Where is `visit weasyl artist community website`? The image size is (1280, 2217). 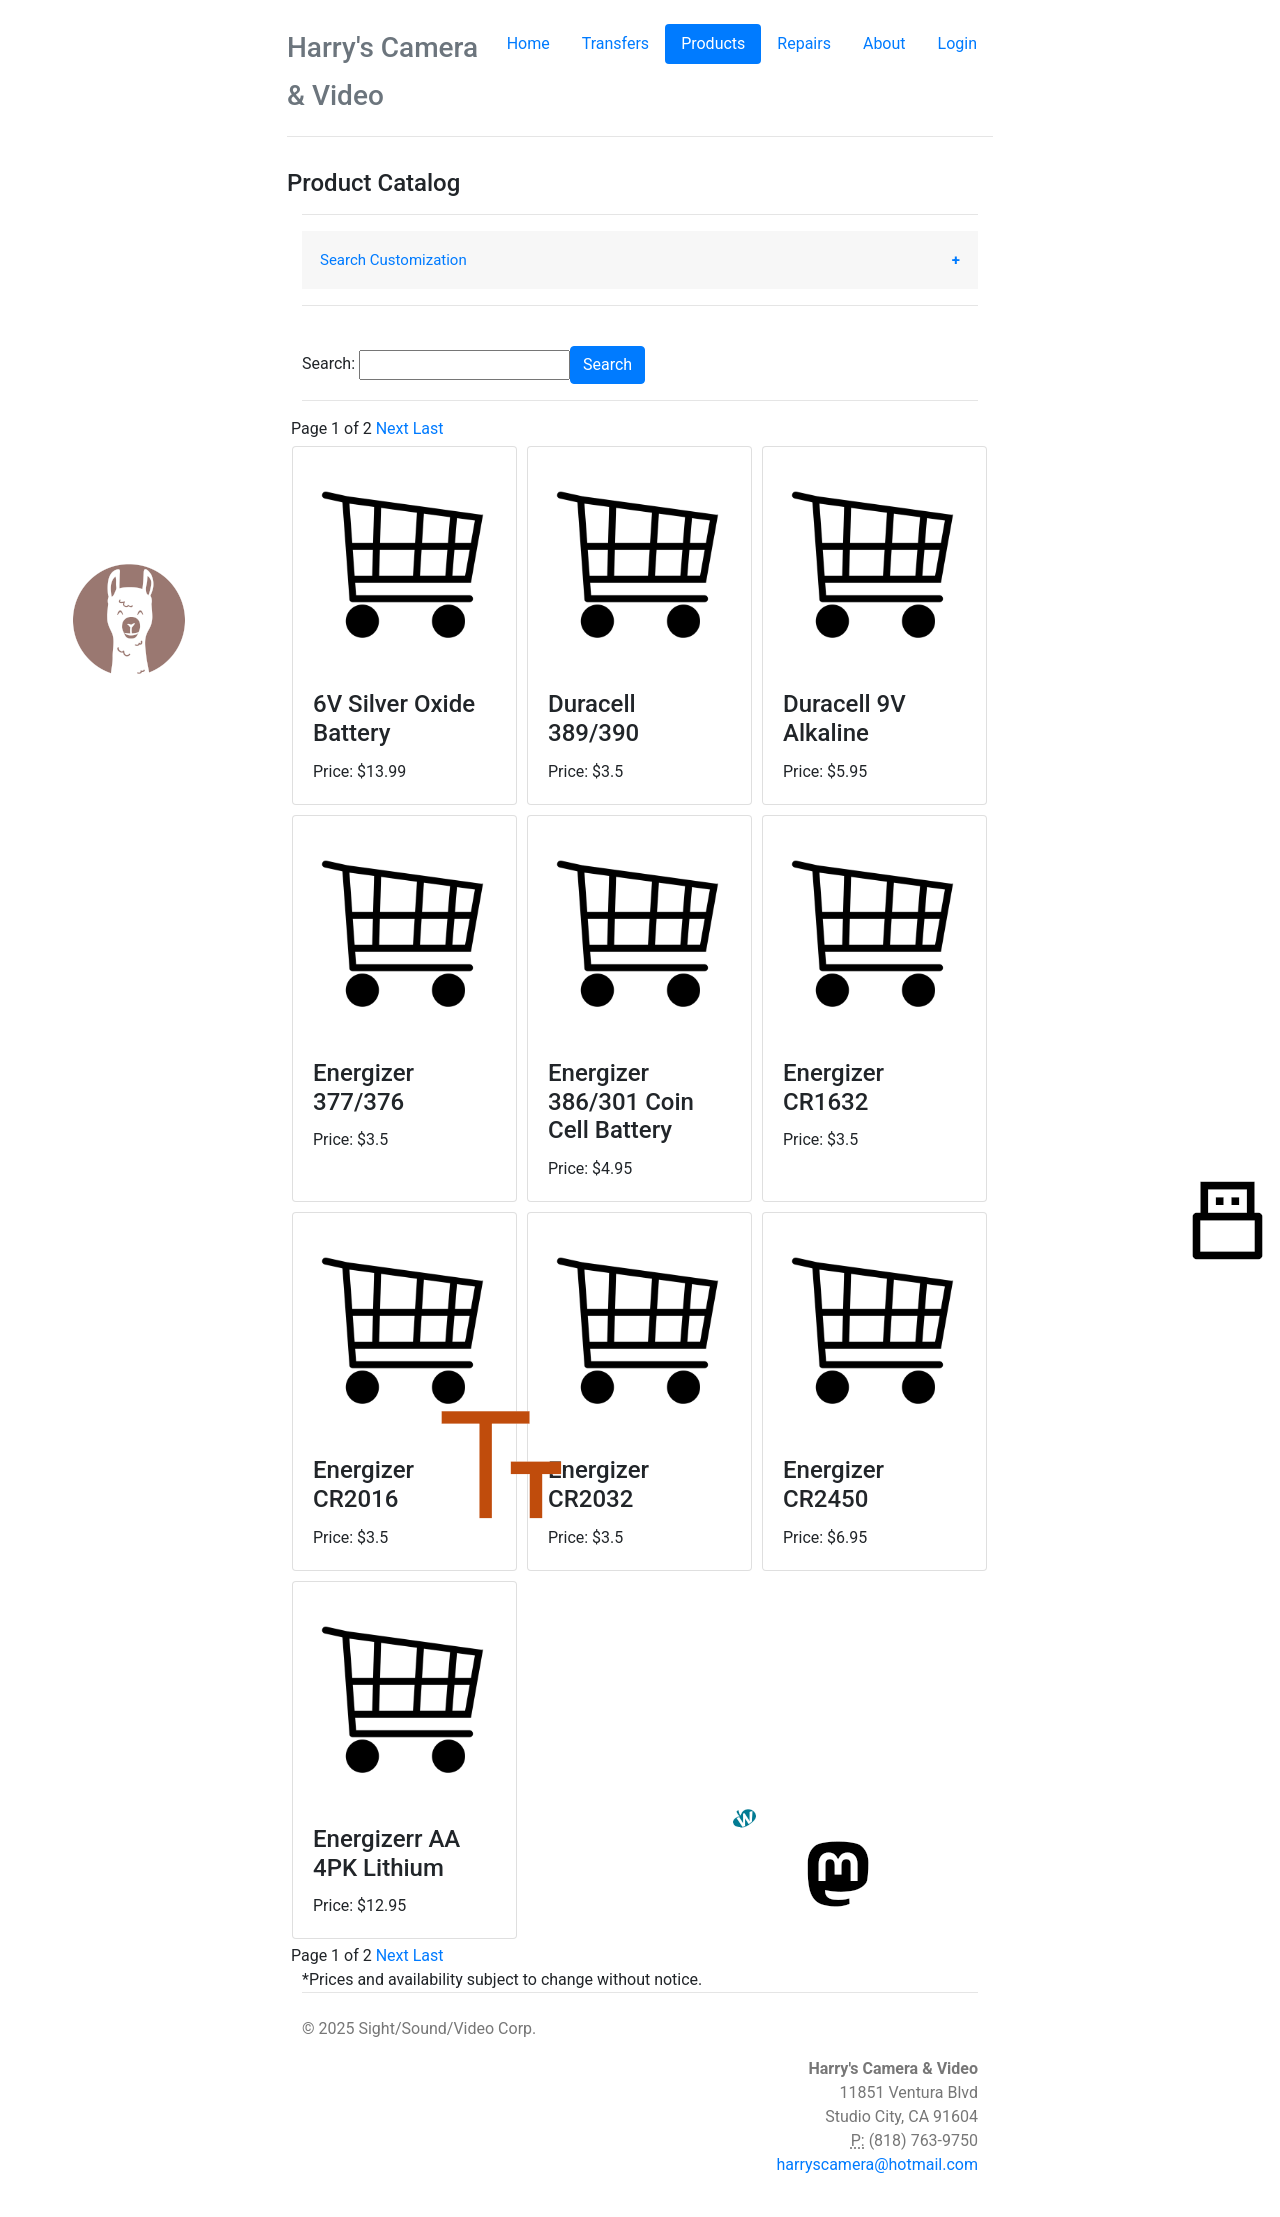 visit weasyl artist community website is located at coordinates (744, 1818).